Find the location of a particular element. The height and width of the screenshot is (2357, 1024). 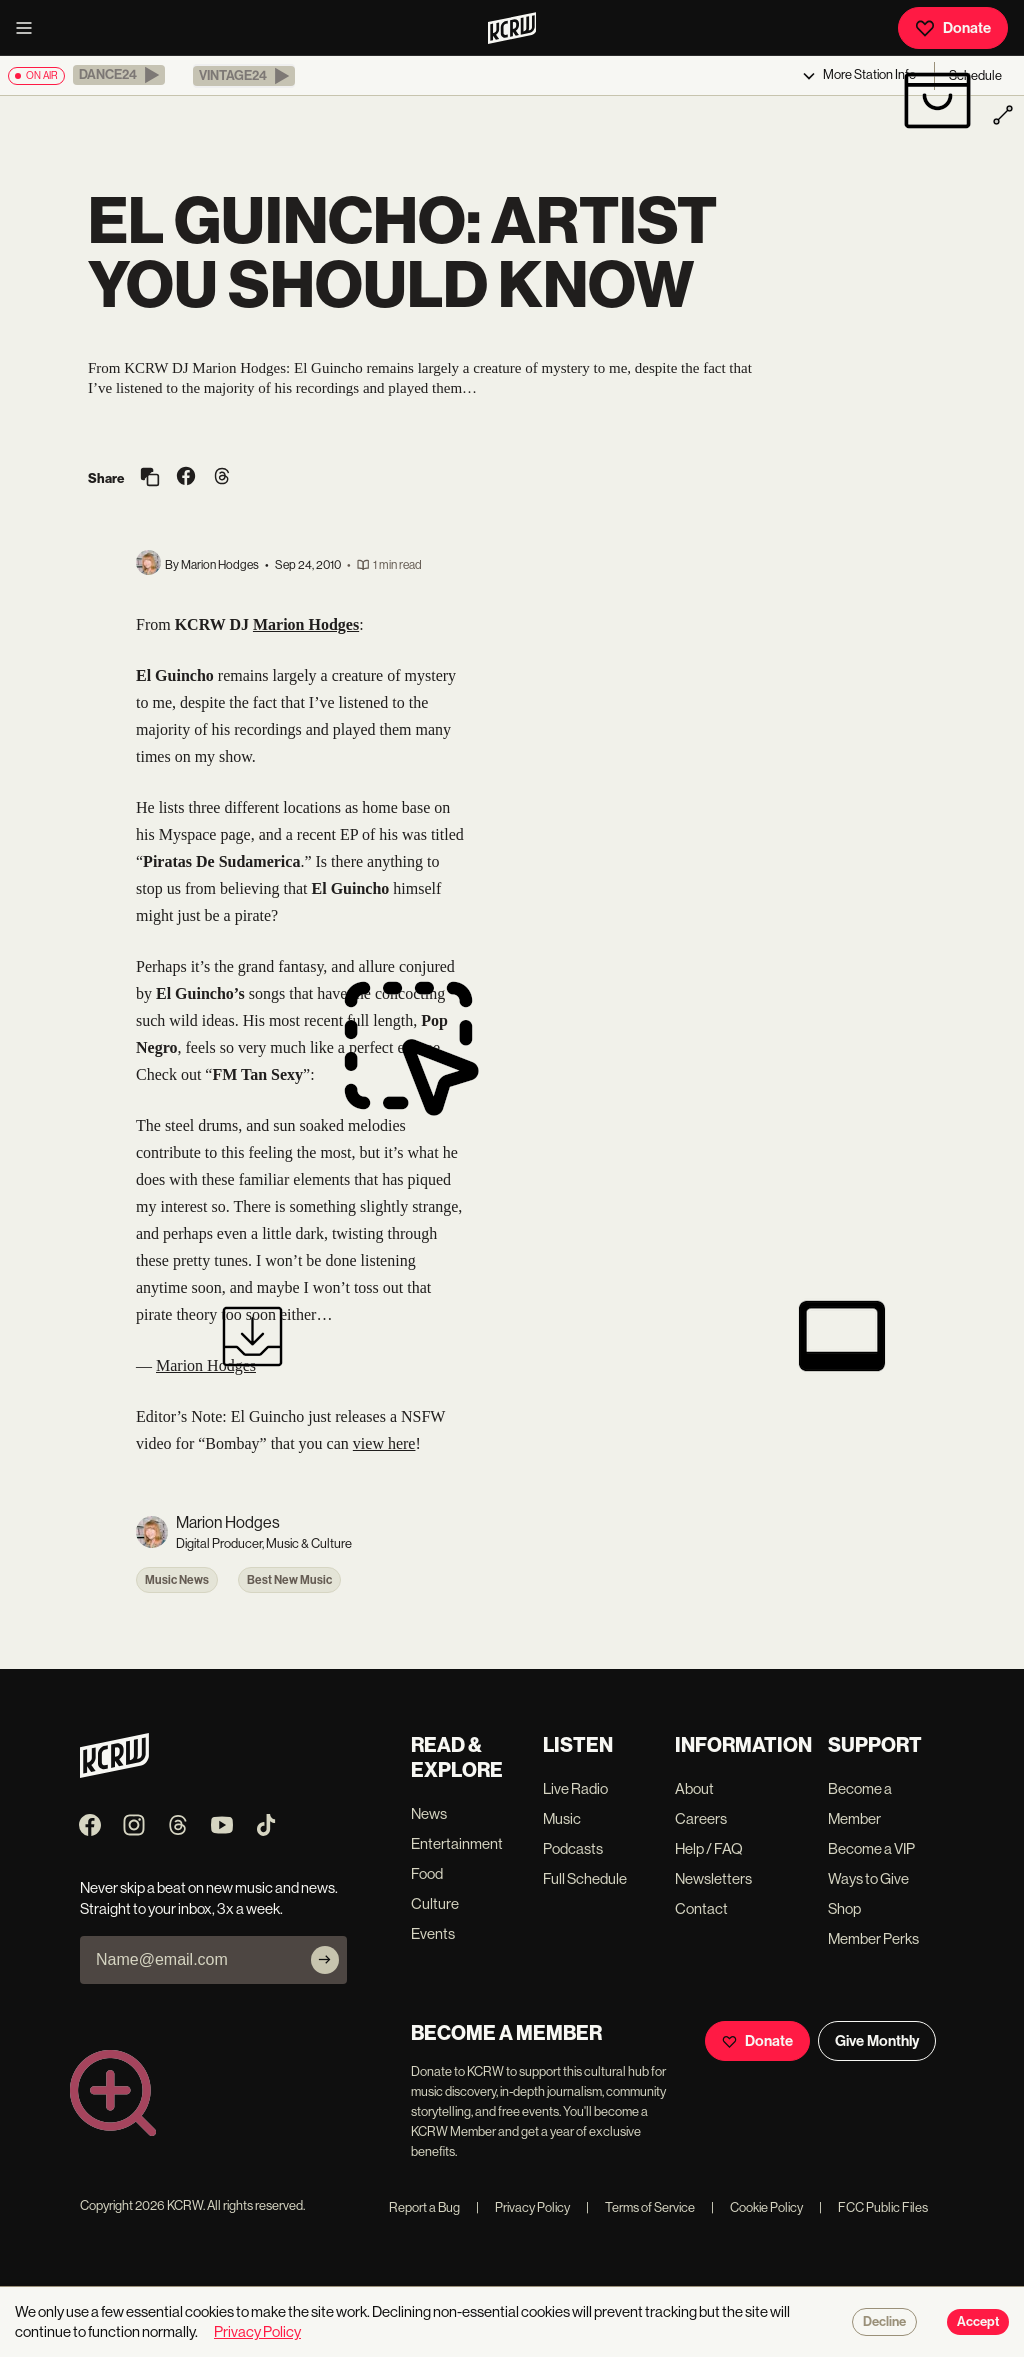

video player with subtitle or caption bar is located at coordinates (842, 1336).